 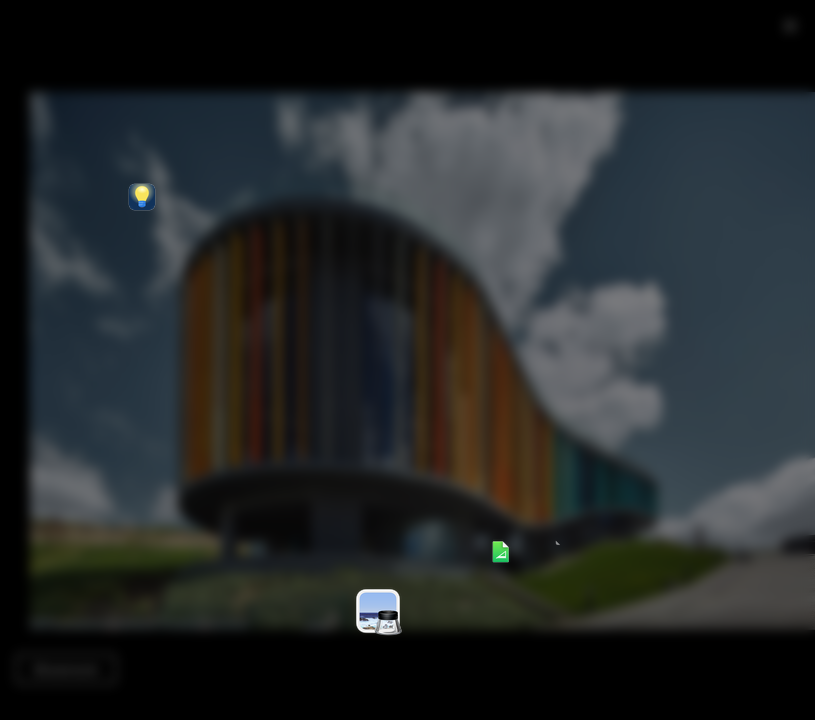 I want to click on open photometric viewer app, so click(x=142, y=197).